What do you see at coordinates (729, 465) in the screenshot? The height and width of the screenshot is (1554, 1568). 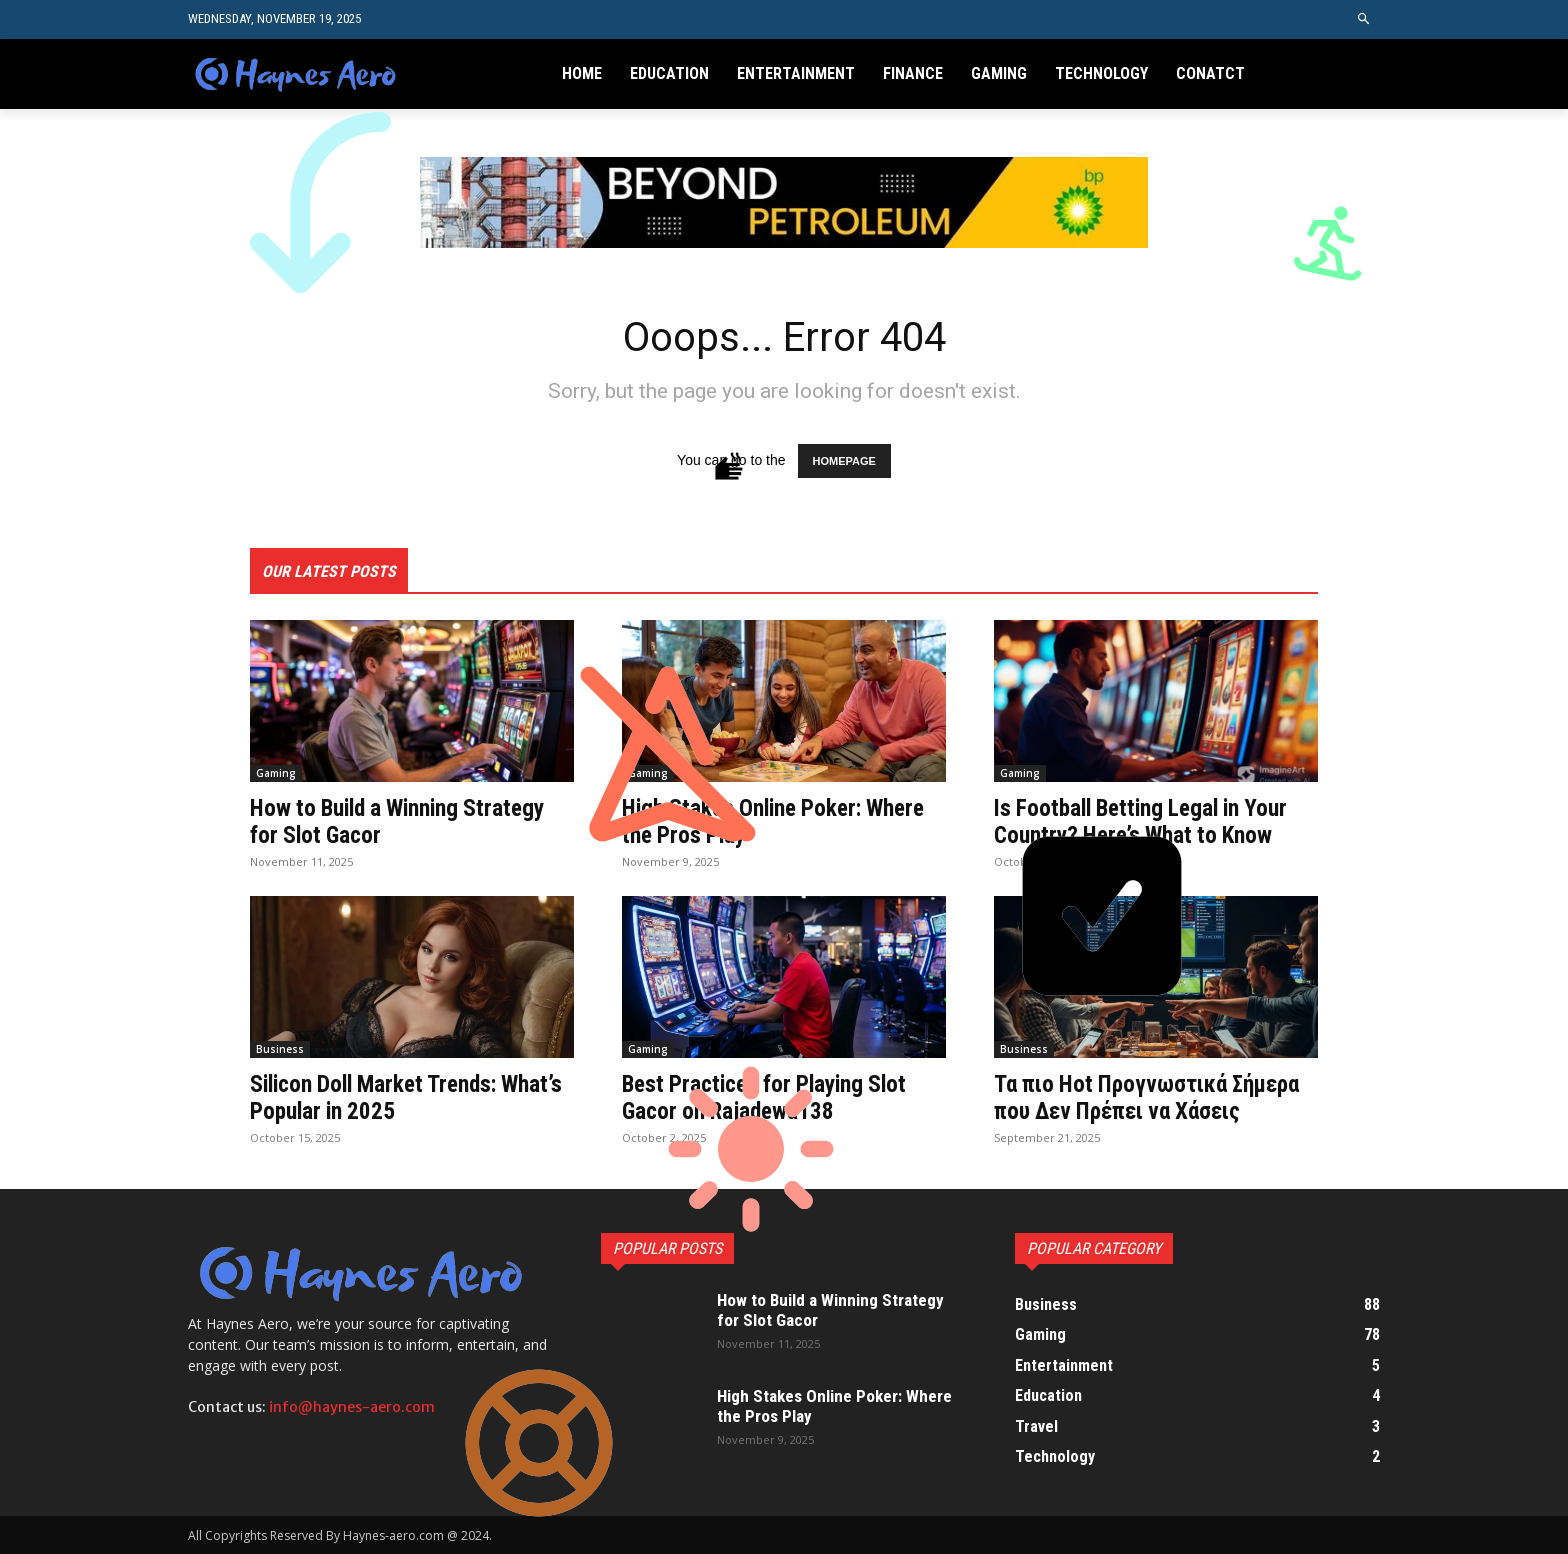 I see `activate hand dryer` at bounding box center [729, 465].